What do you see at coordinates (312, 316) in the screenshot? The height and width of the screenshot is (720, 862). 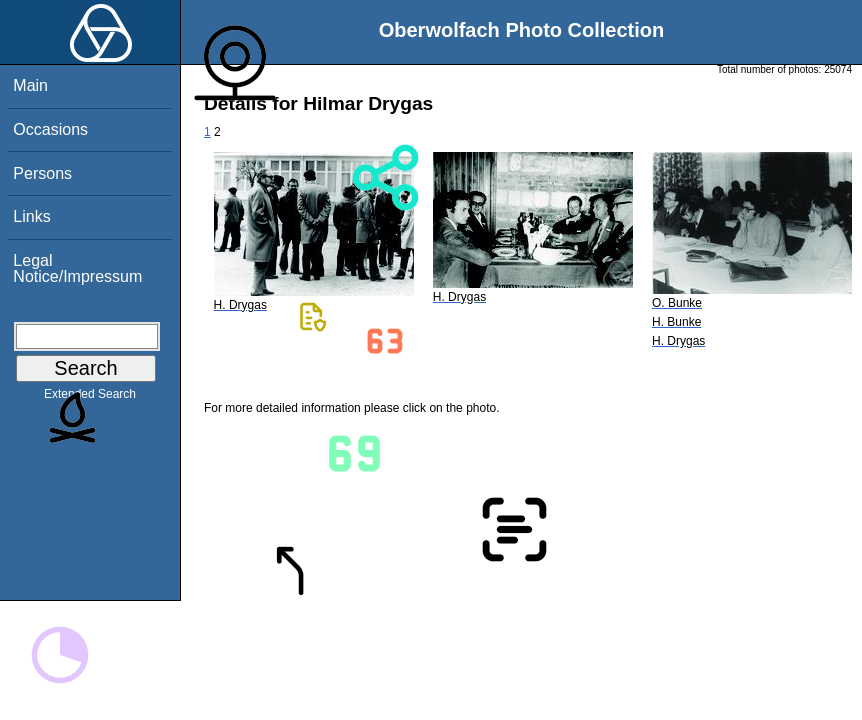 I see `view protected or secure document` at bounding box center [312, 316].